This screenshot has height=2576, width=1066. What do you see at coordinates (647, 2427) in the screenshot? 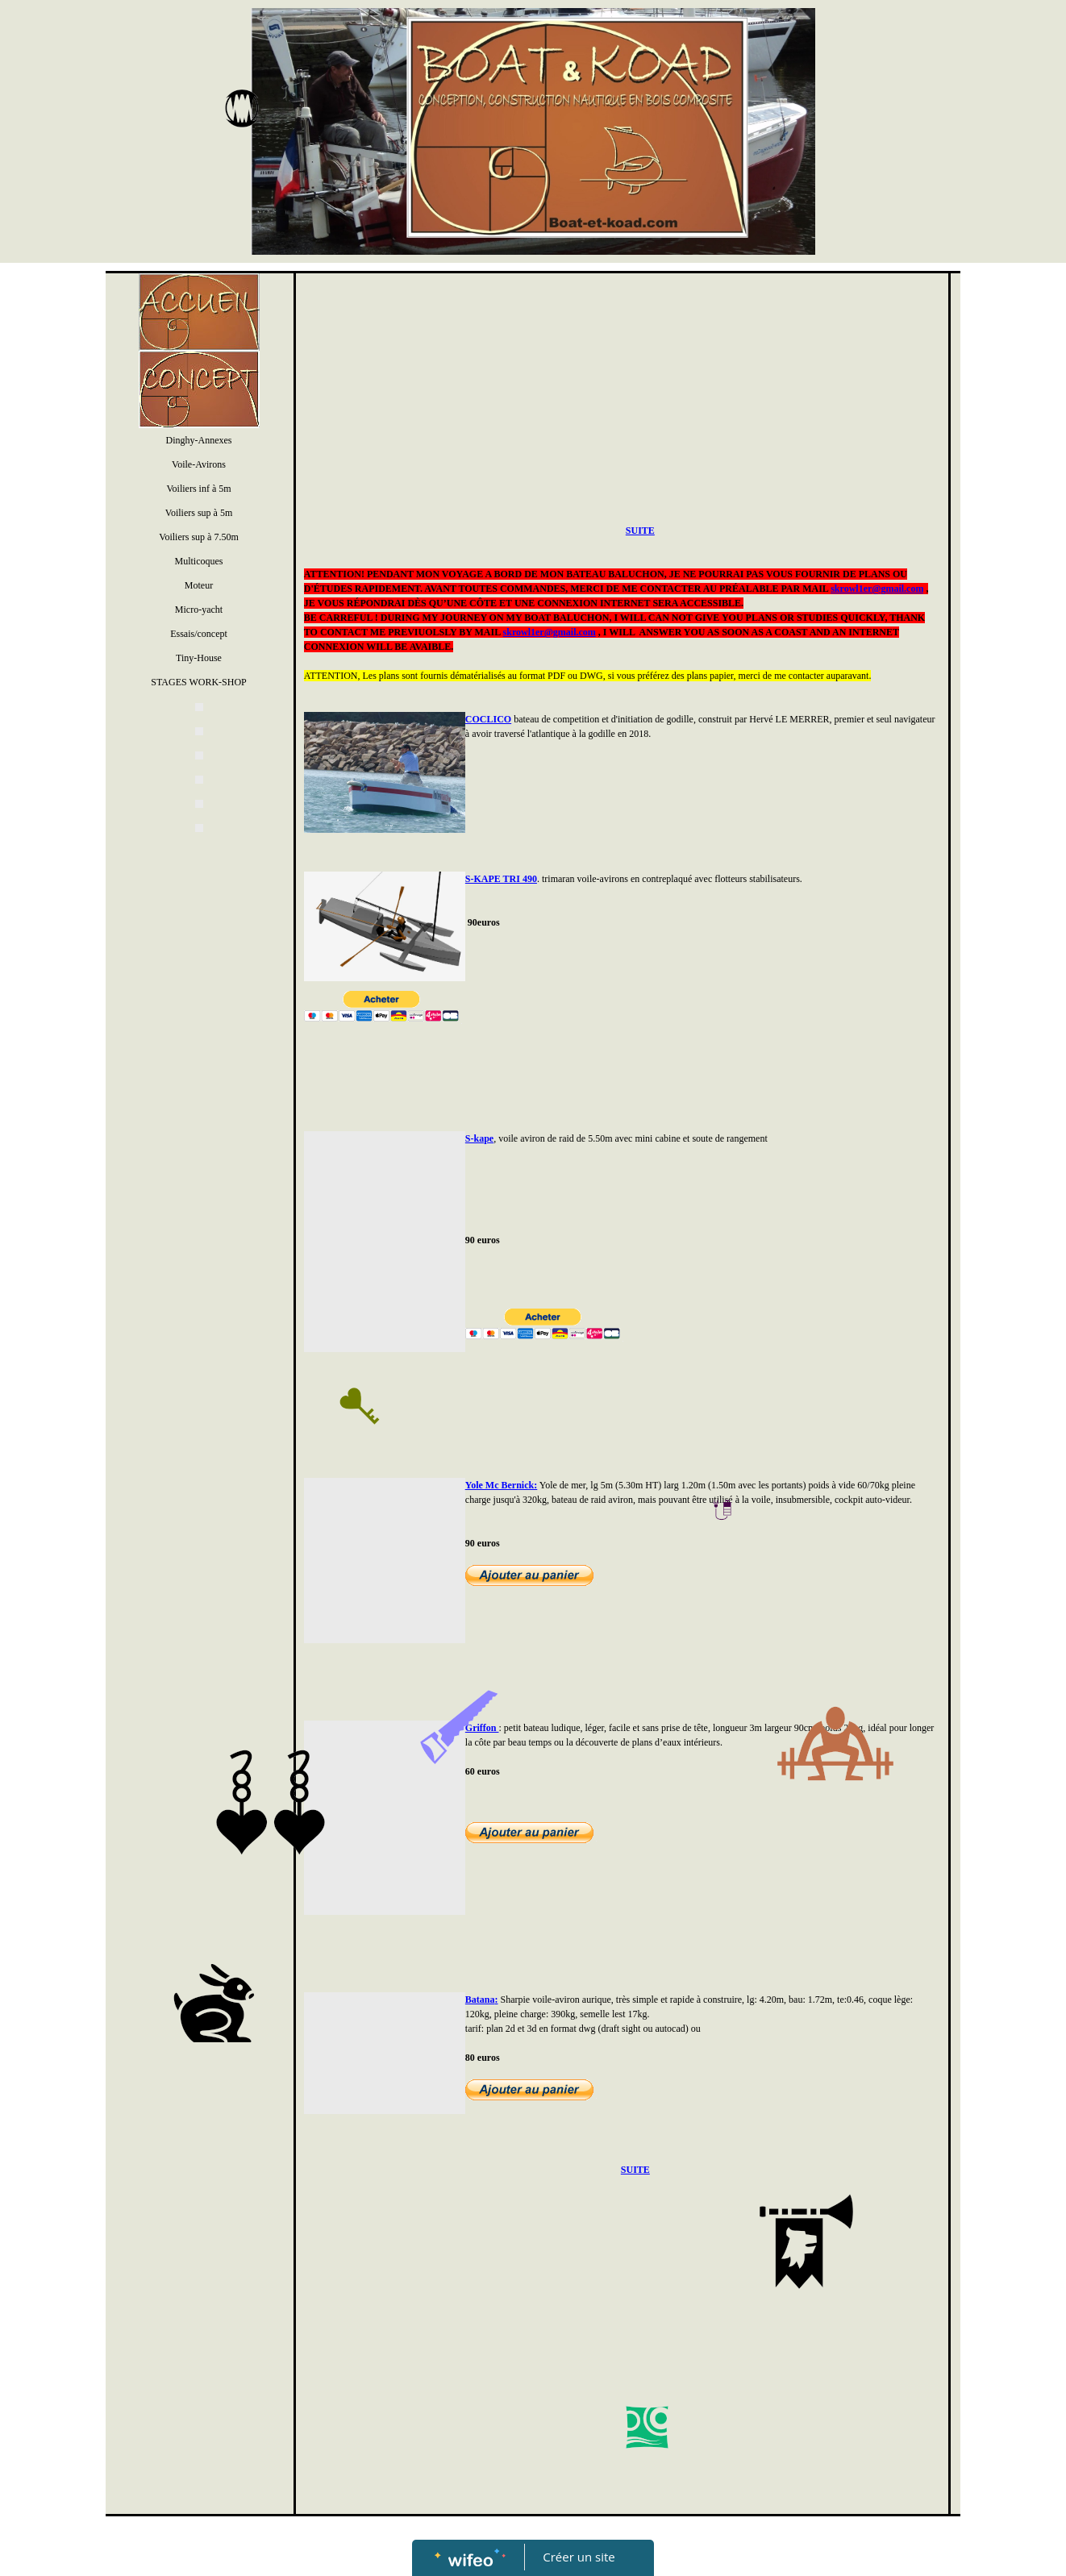
I see `decorative game UI element or background pattern` at bounding box center [647, 2427].